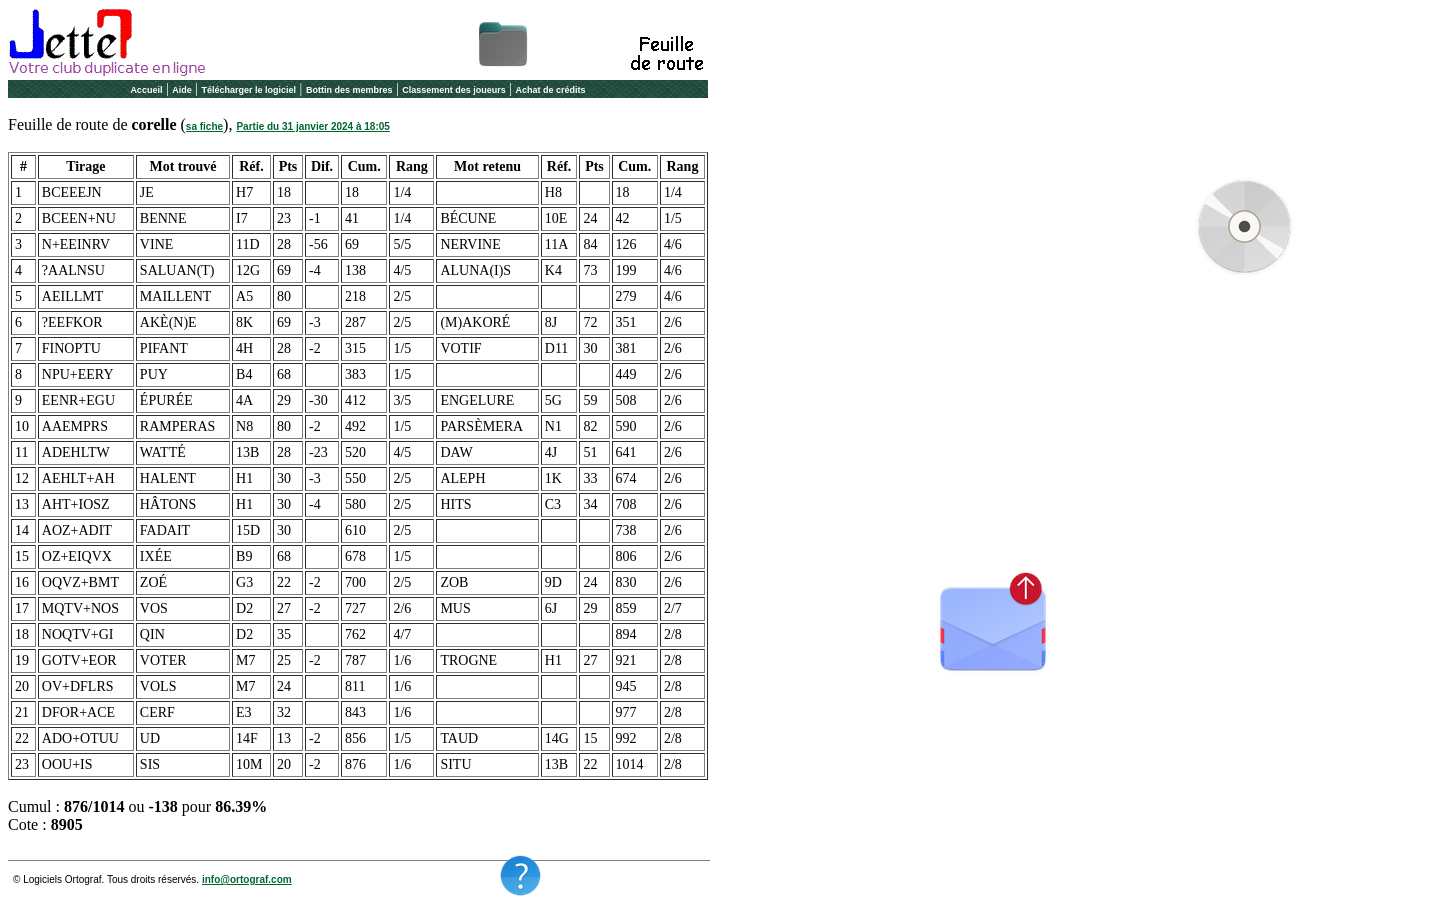 Image resolution: width=1440 pixels, height=903 pixels. I want to click on indicates a CD-RW (rewritable disc) drive or media, so click(1244, 226).